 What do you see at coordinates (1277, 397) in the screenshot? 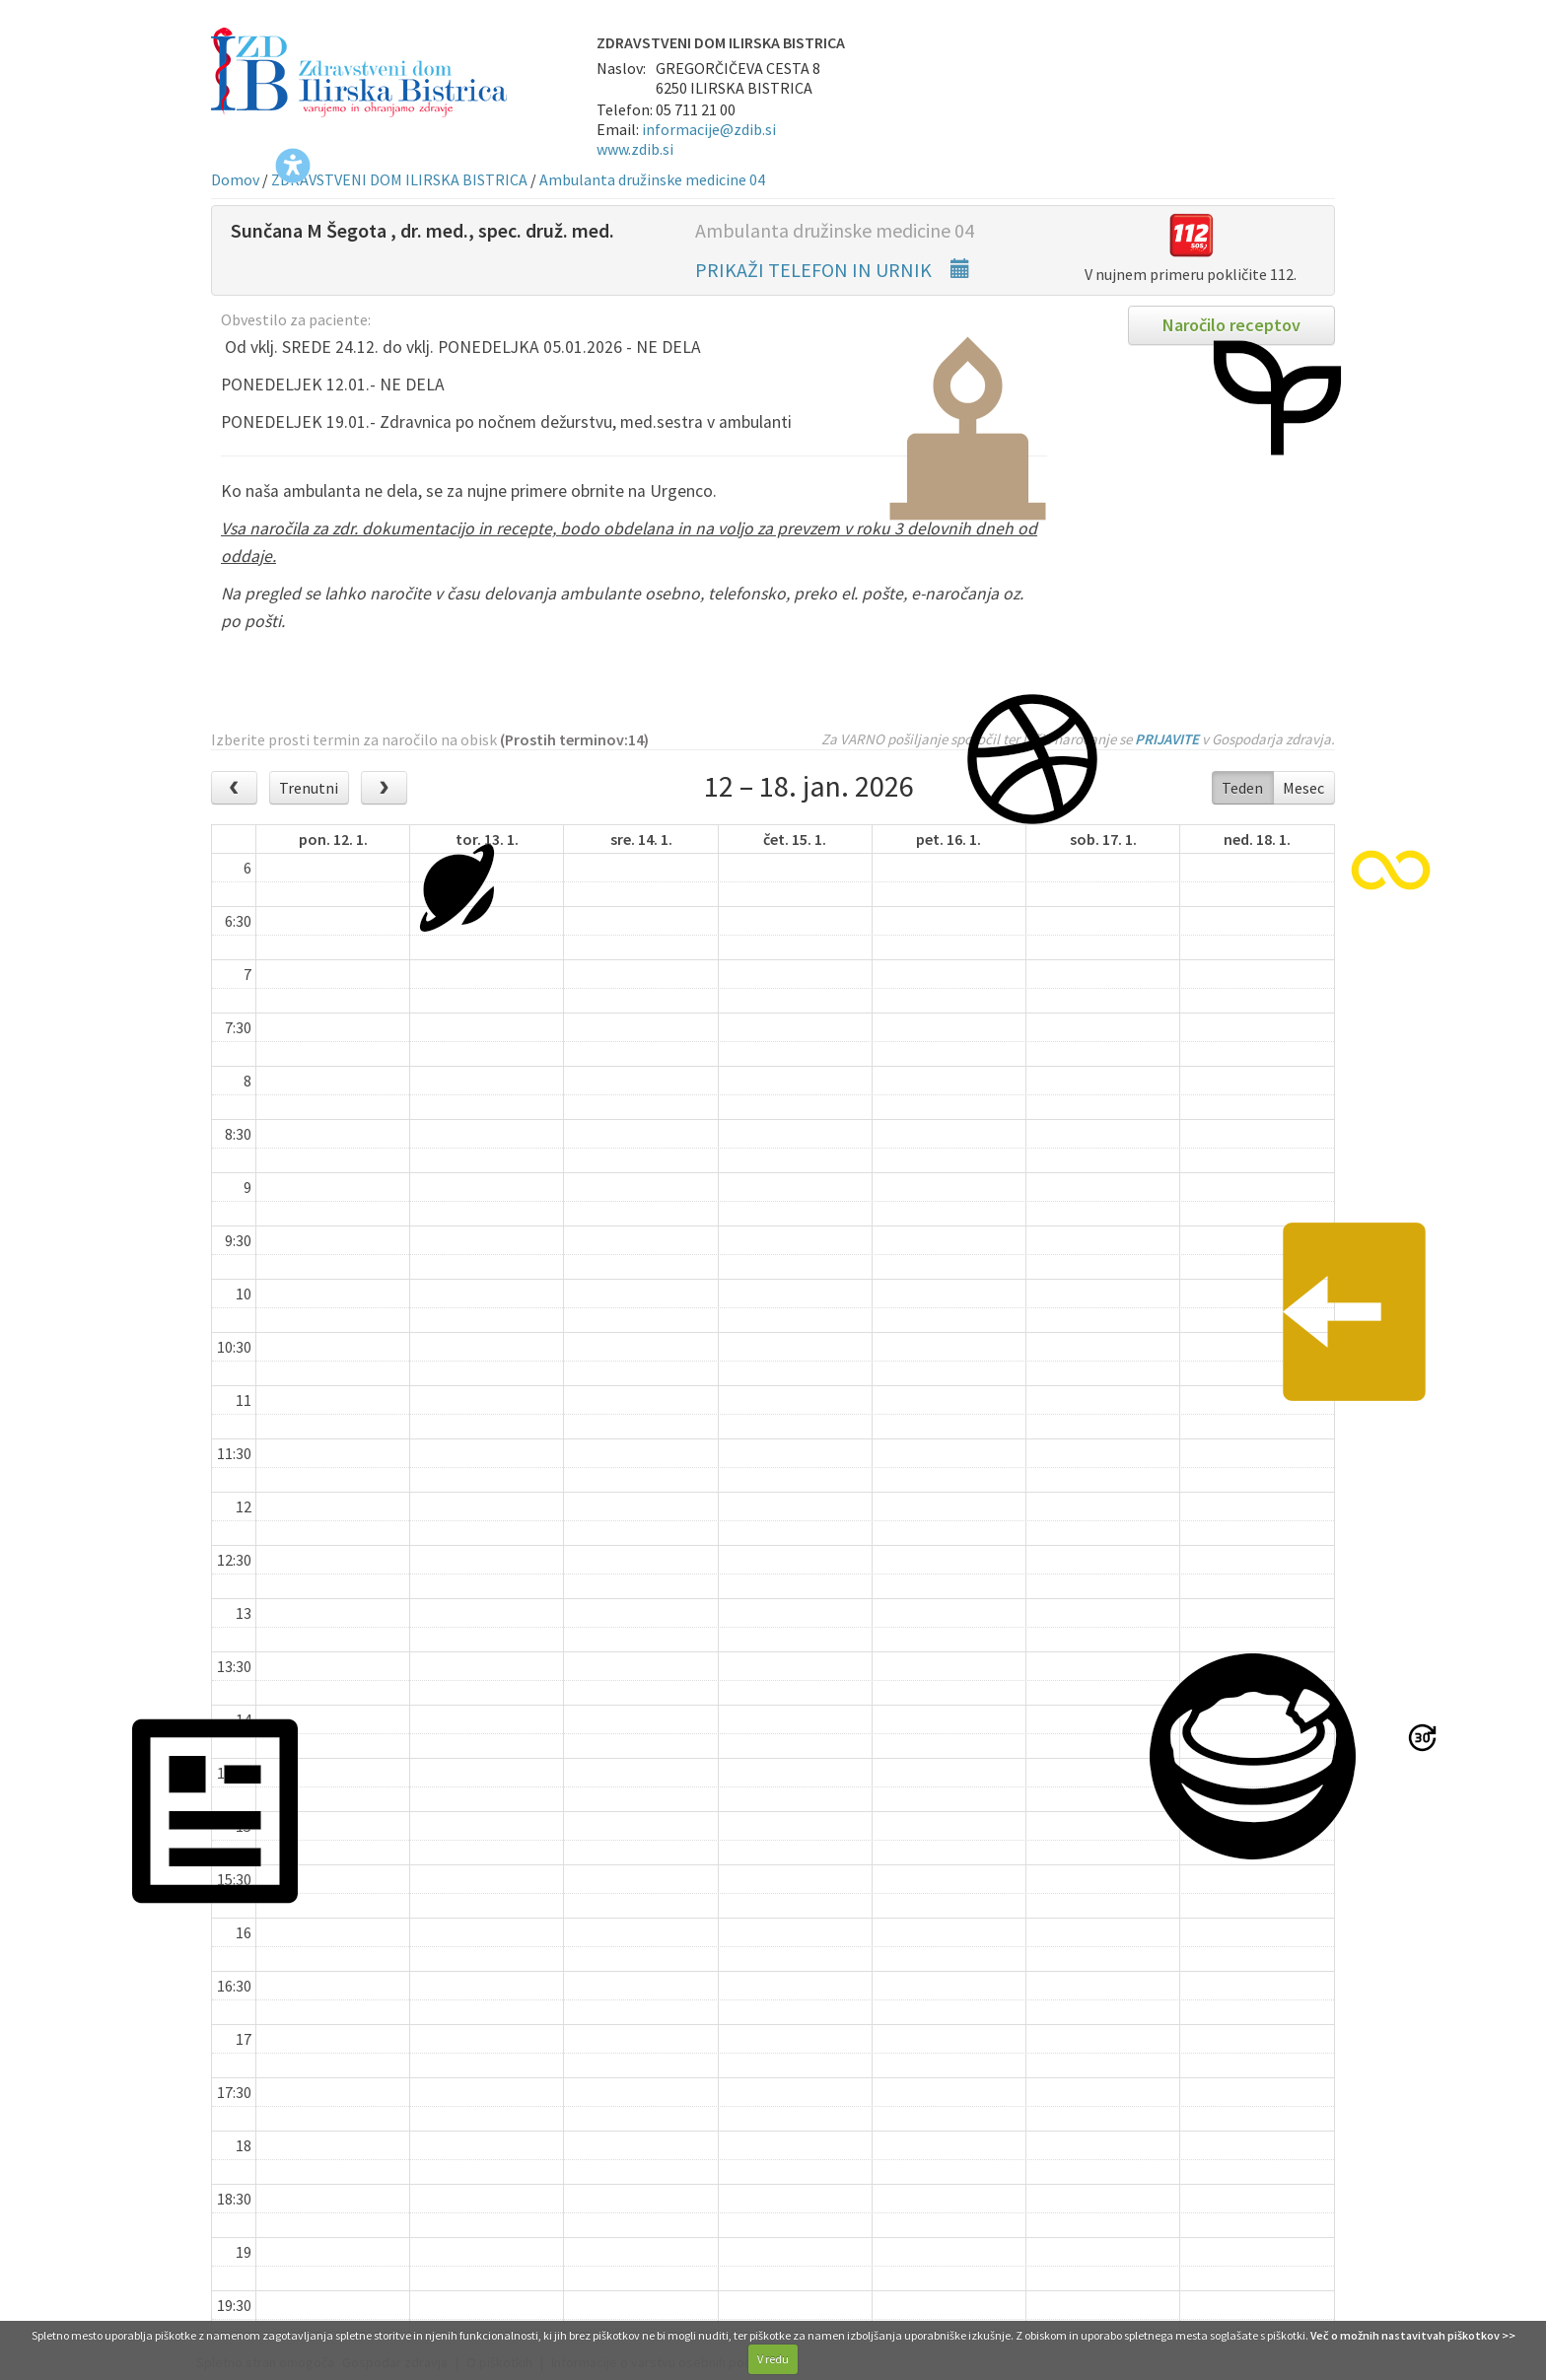
I see `indicates eco-friendly or sustainable option` at bounding box center [1277, 397].